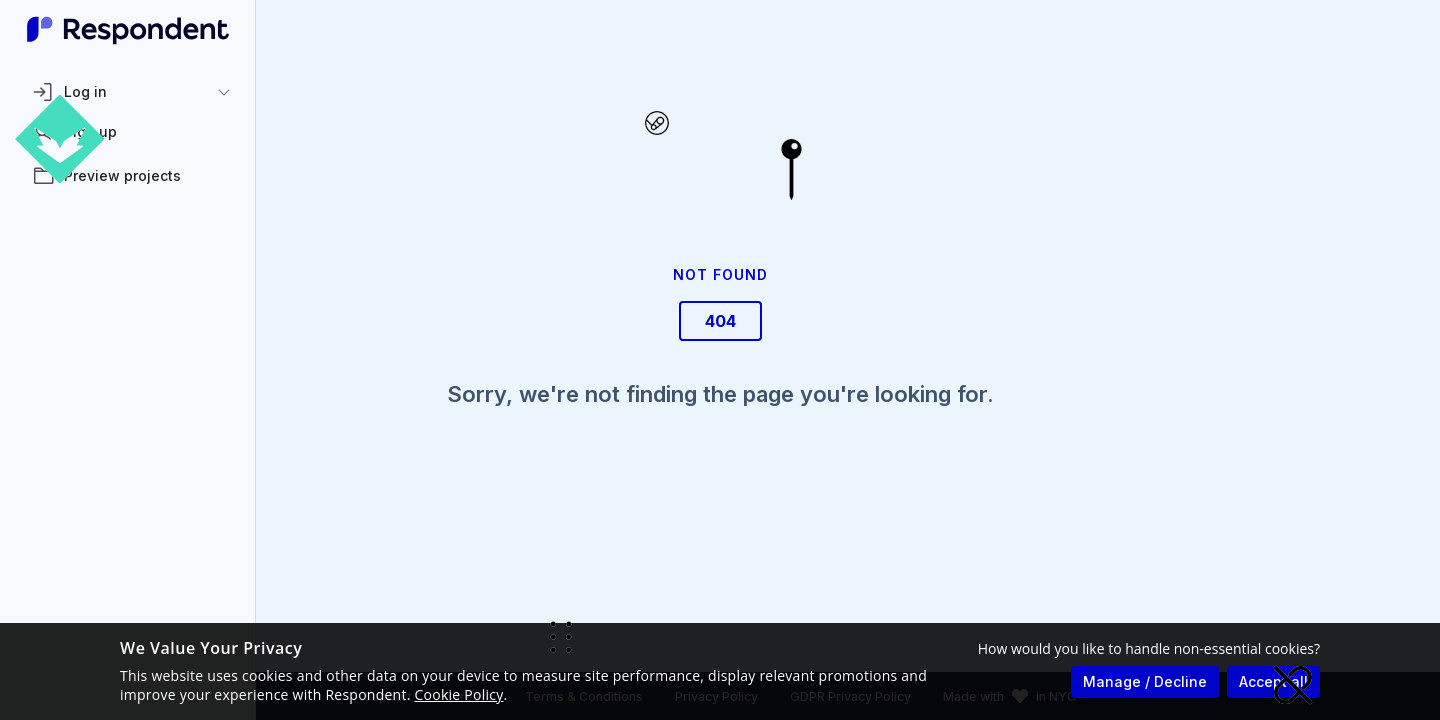  I want to click on pin an item to keep it visible, so click(791, 169).